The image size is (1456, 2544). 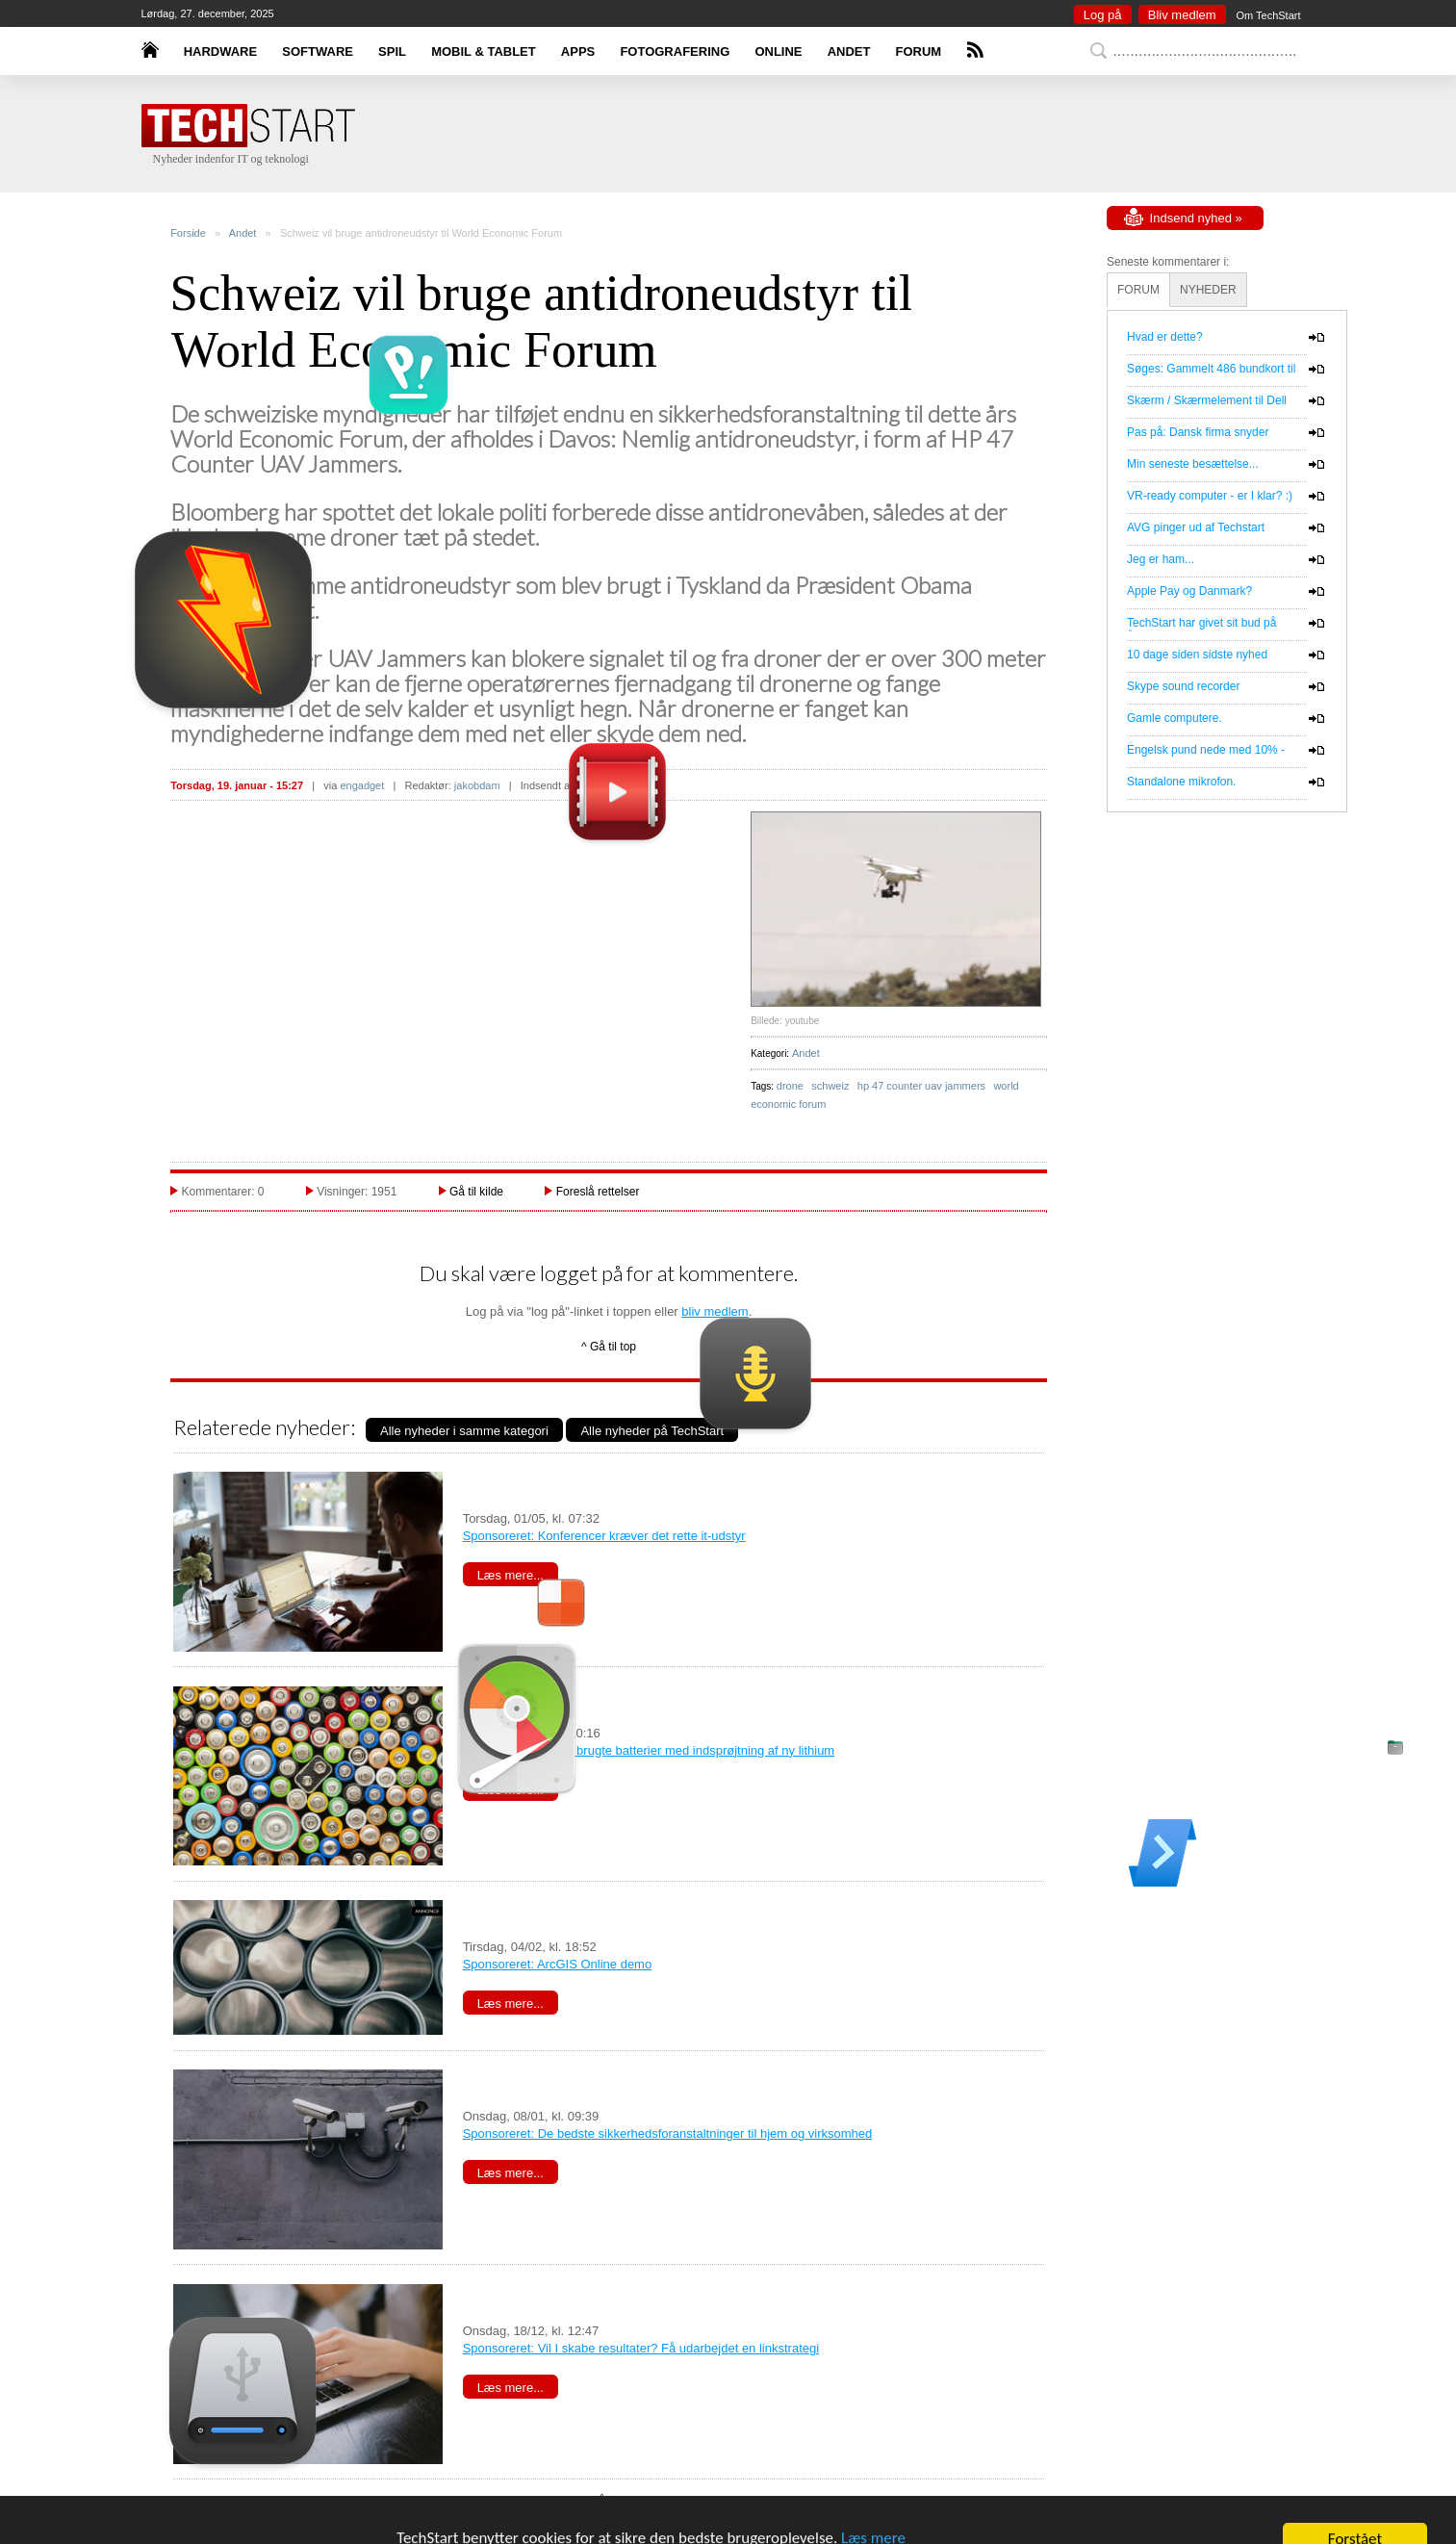 I want to click on open tubefeeder video subscription app, so click(x=617, y=791).